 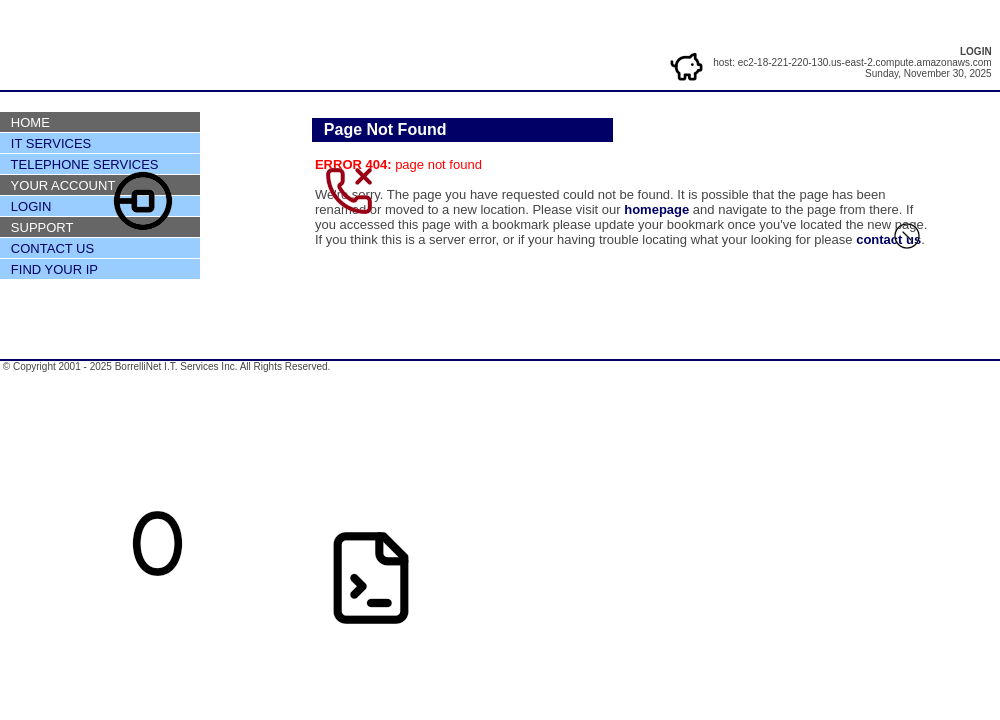 I want to click on indicates a prohibited or restricted action, so click(x=907, y=236).